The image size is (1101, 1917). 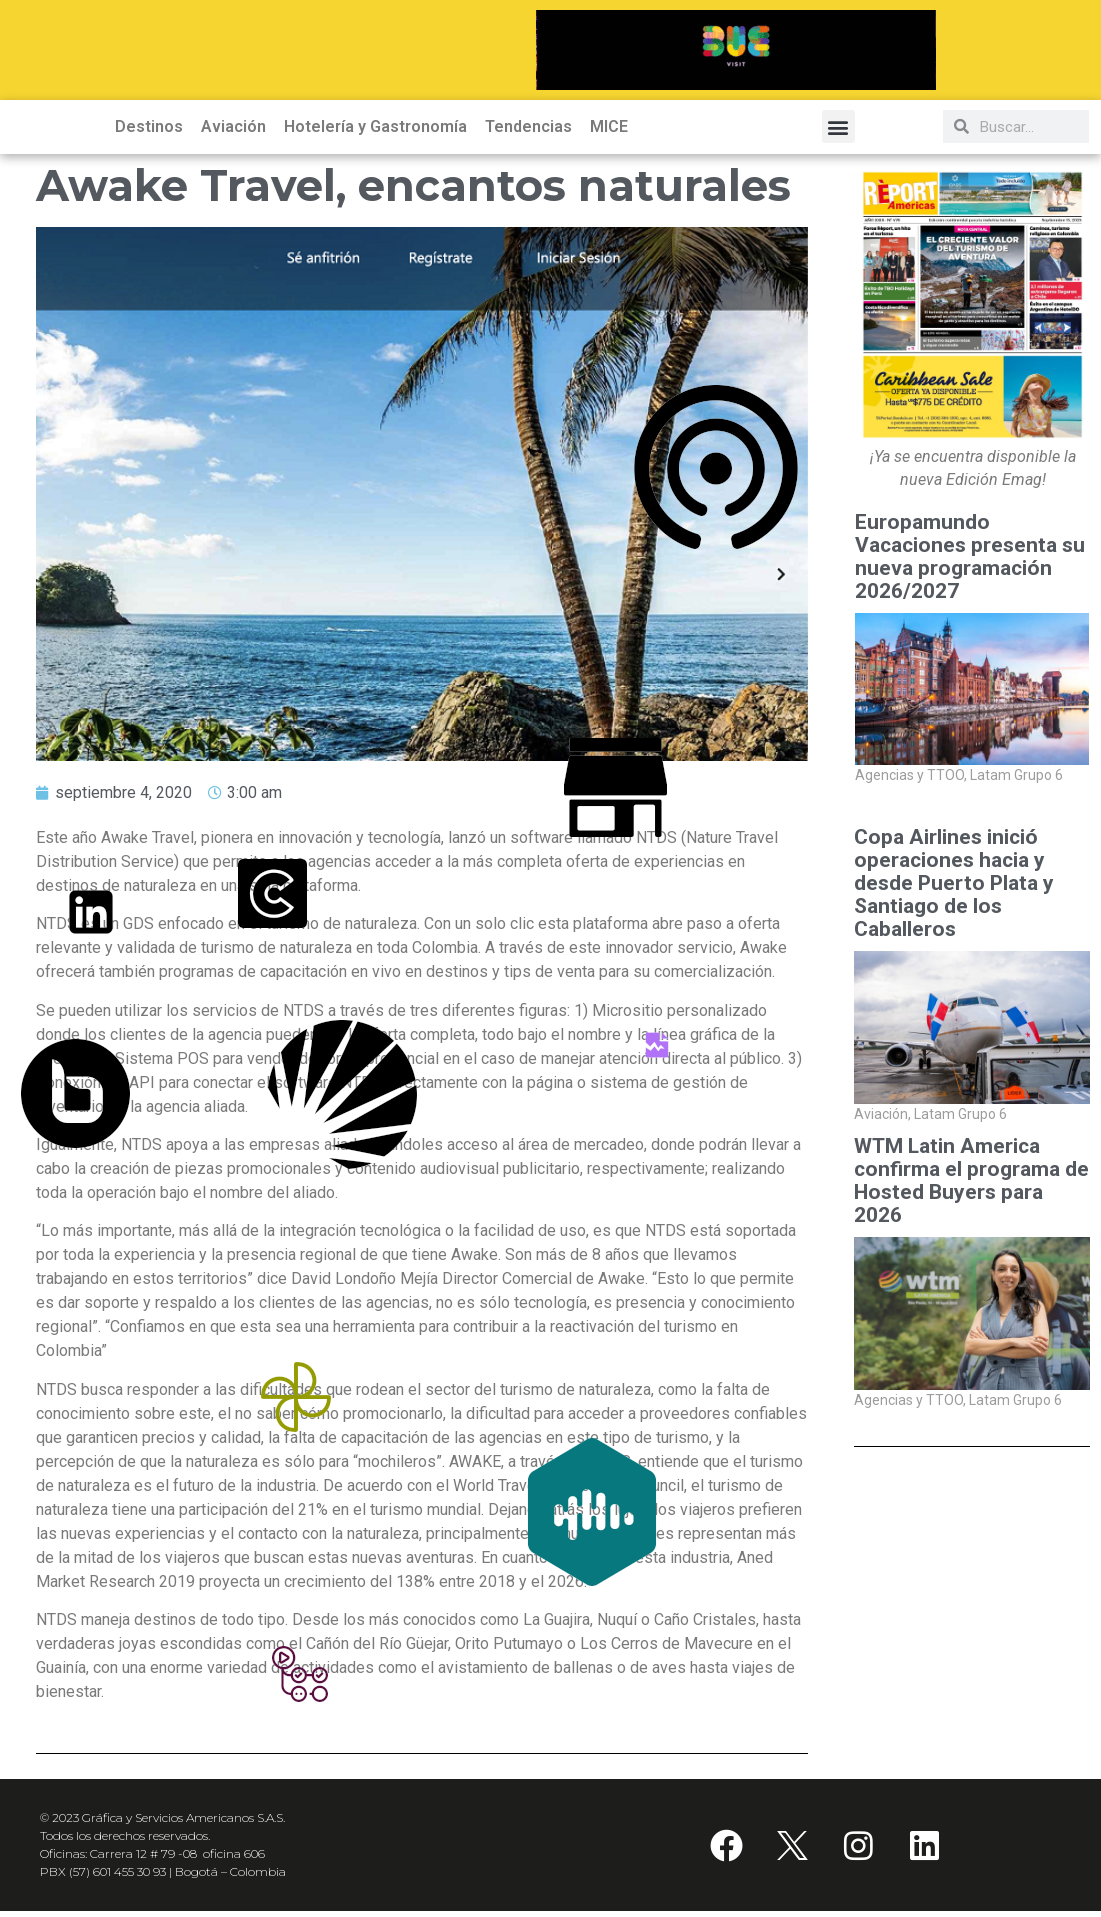 What do you see at coordinates (615, 787) in the screenshot?
I see `open the home assistant community store` at bounding box center [615, 787].